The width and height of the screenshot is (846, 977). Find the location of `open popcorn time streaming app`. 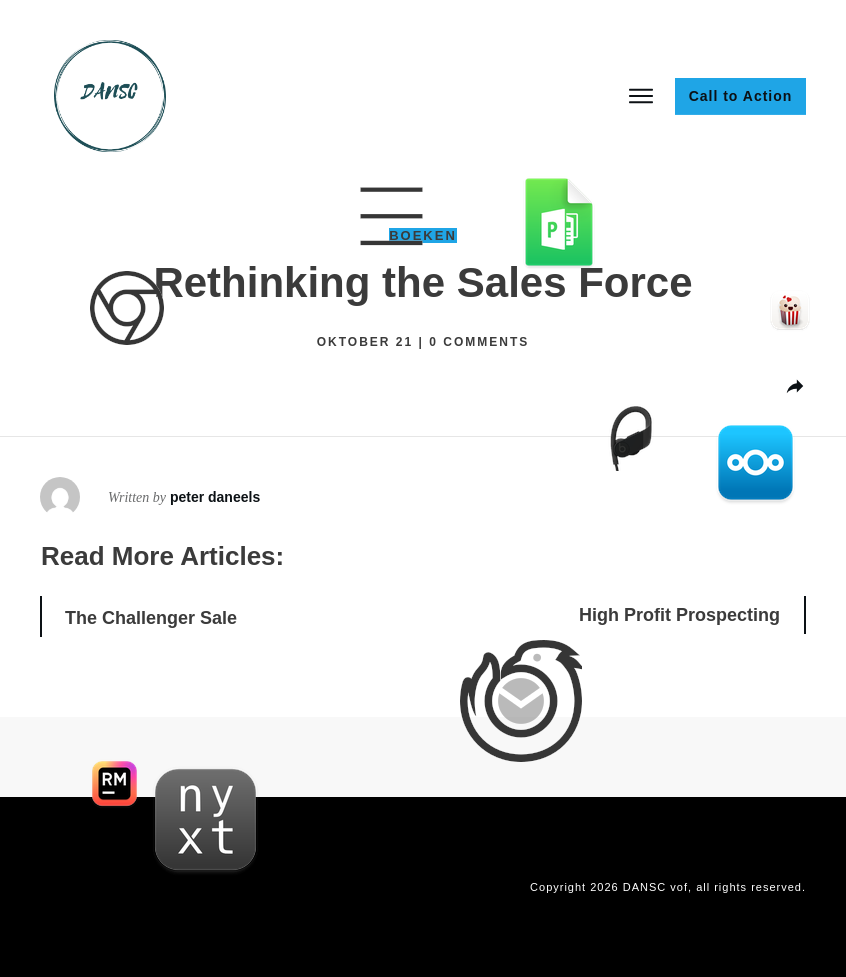

open popcorn time streaming app is located at coordinates (790, 310).